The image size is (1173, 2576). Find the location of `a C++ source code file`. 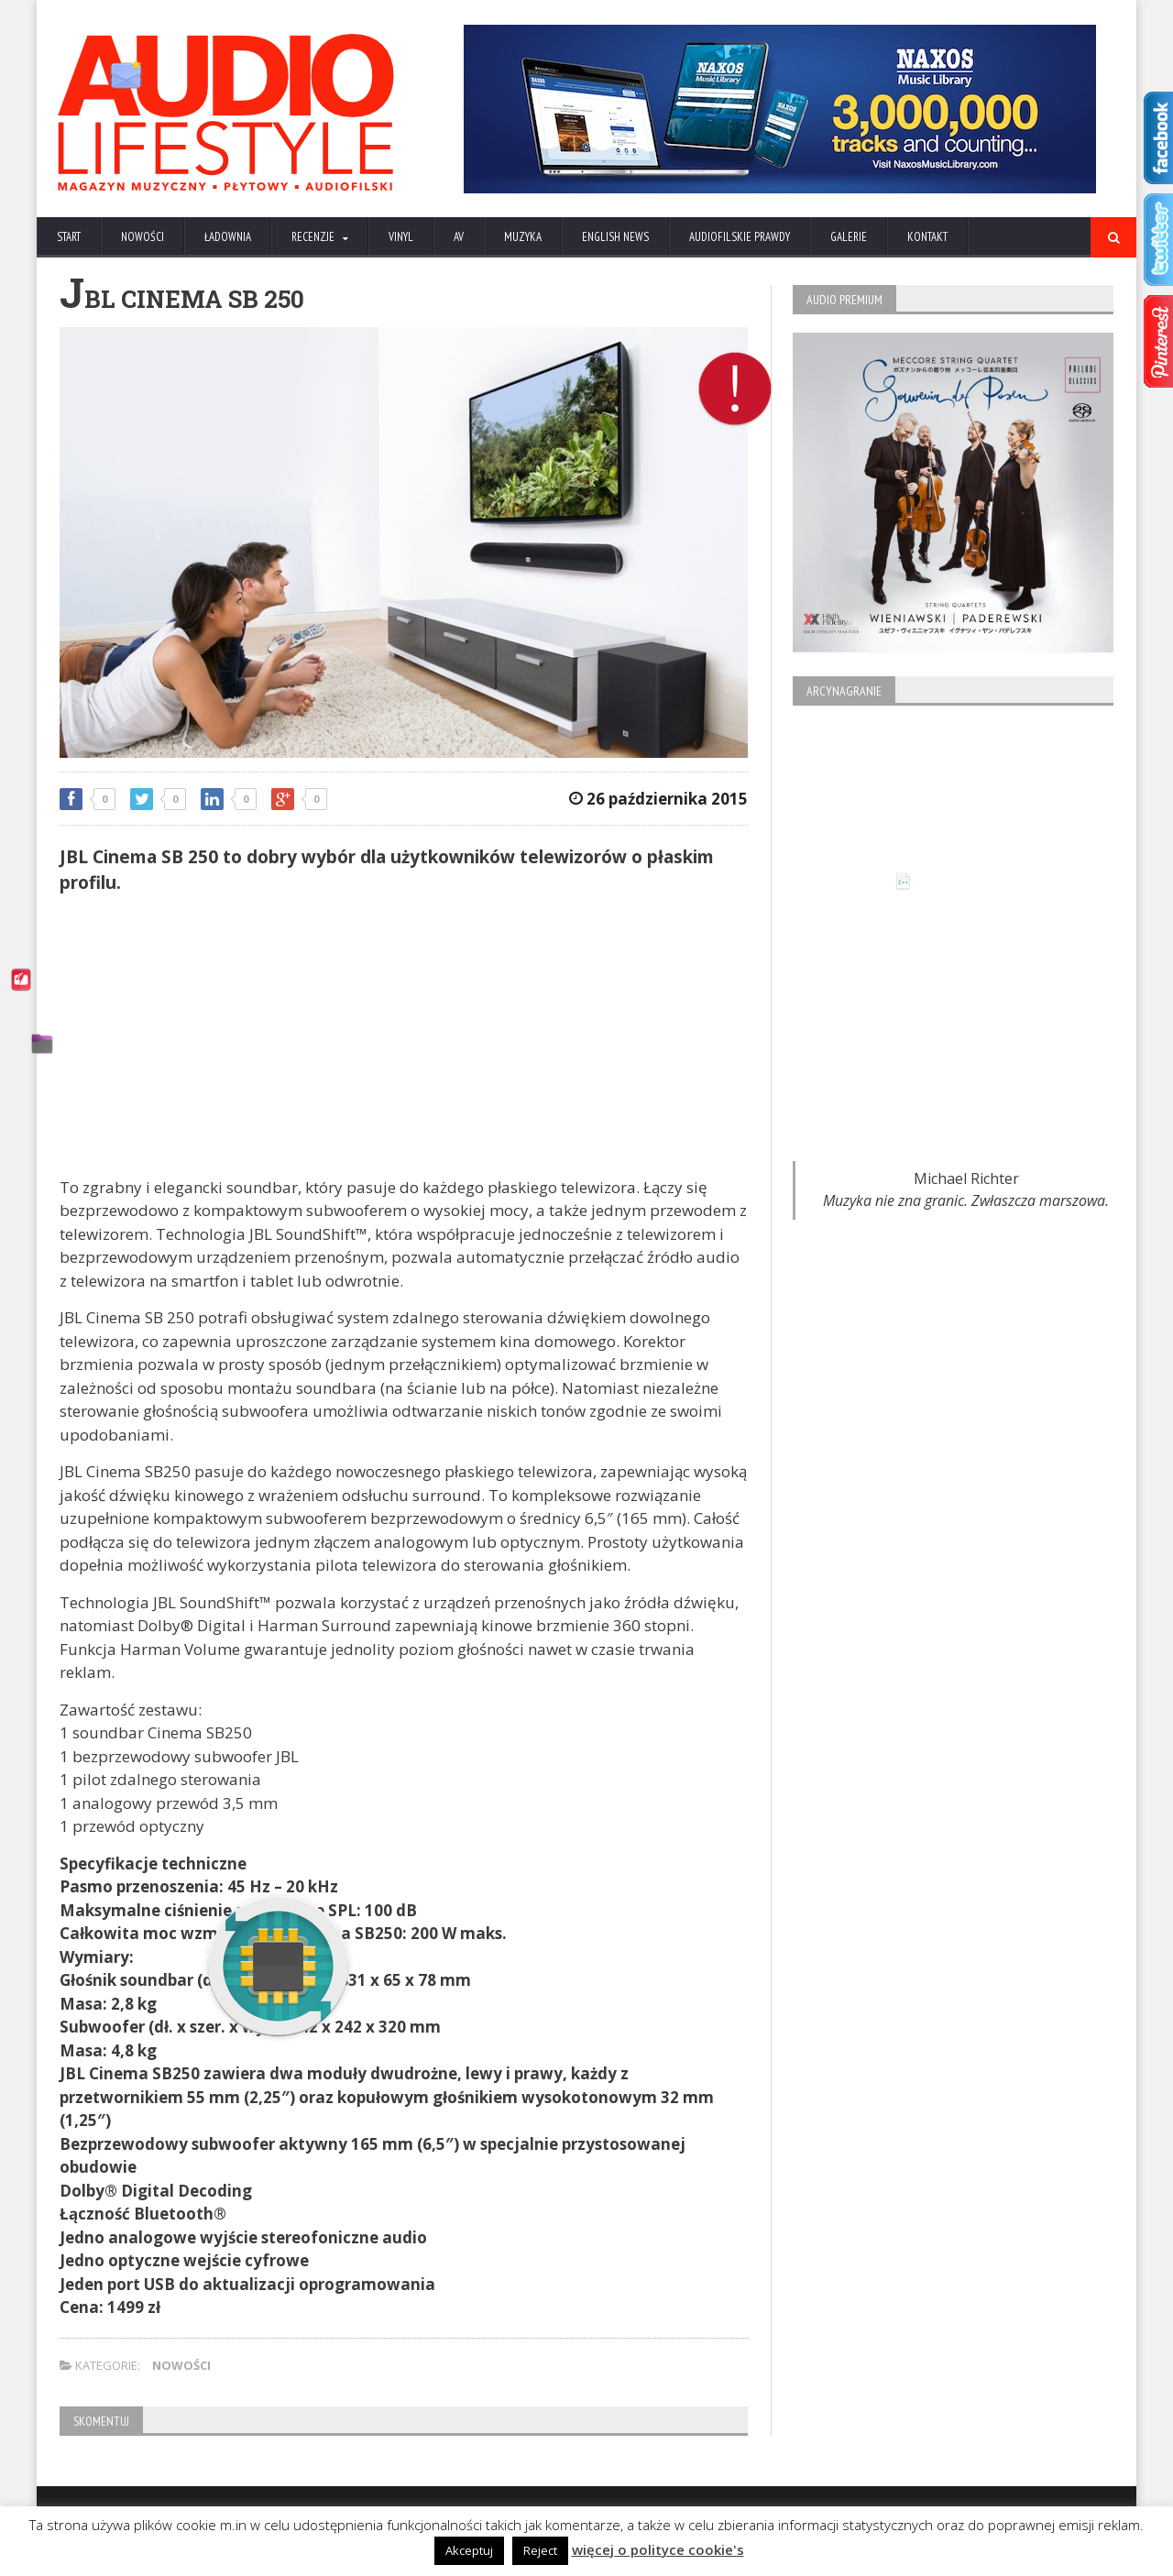

a C++ source code file is located at coordinates (903, 881).